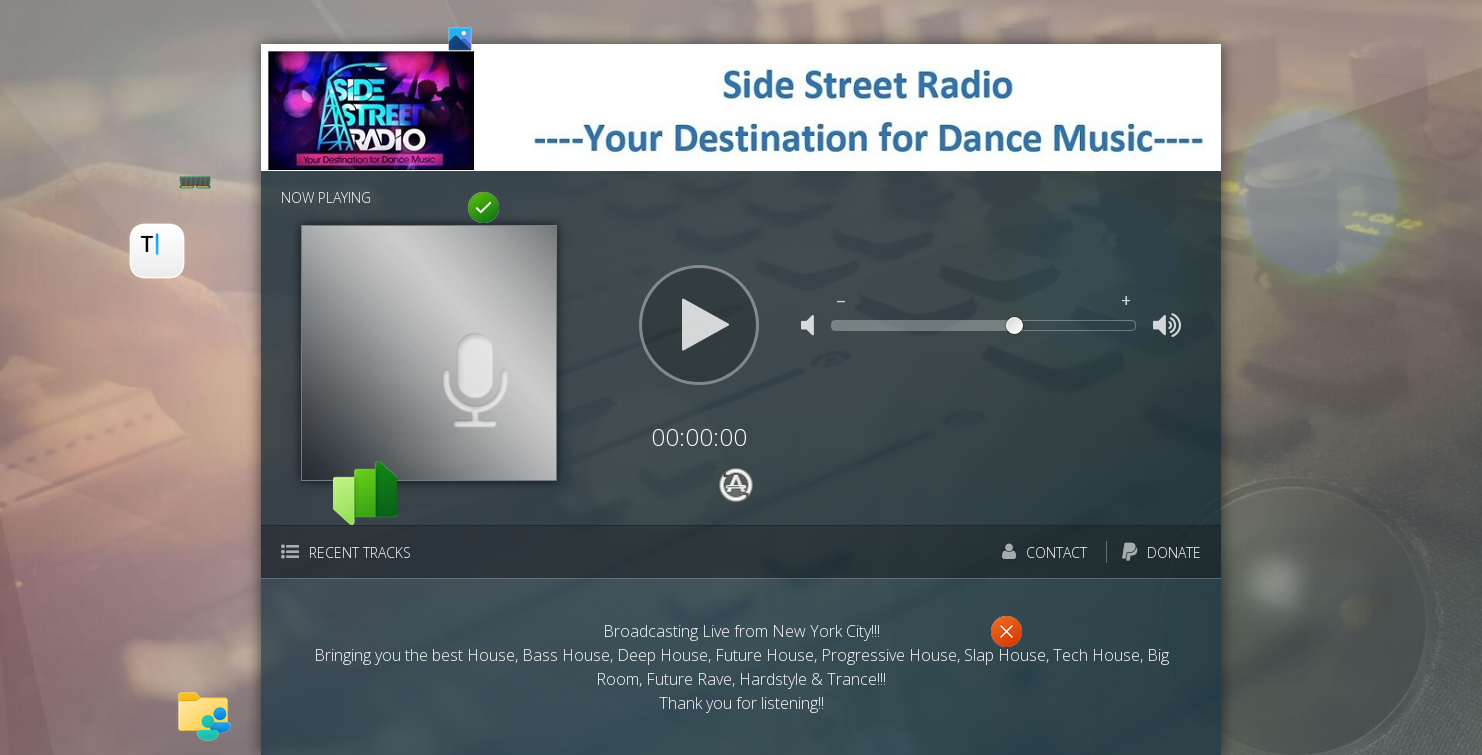 The width and height of the screenshot is (1482, 755). I want to click on open microsoft viva insights app, so click(365, 493).